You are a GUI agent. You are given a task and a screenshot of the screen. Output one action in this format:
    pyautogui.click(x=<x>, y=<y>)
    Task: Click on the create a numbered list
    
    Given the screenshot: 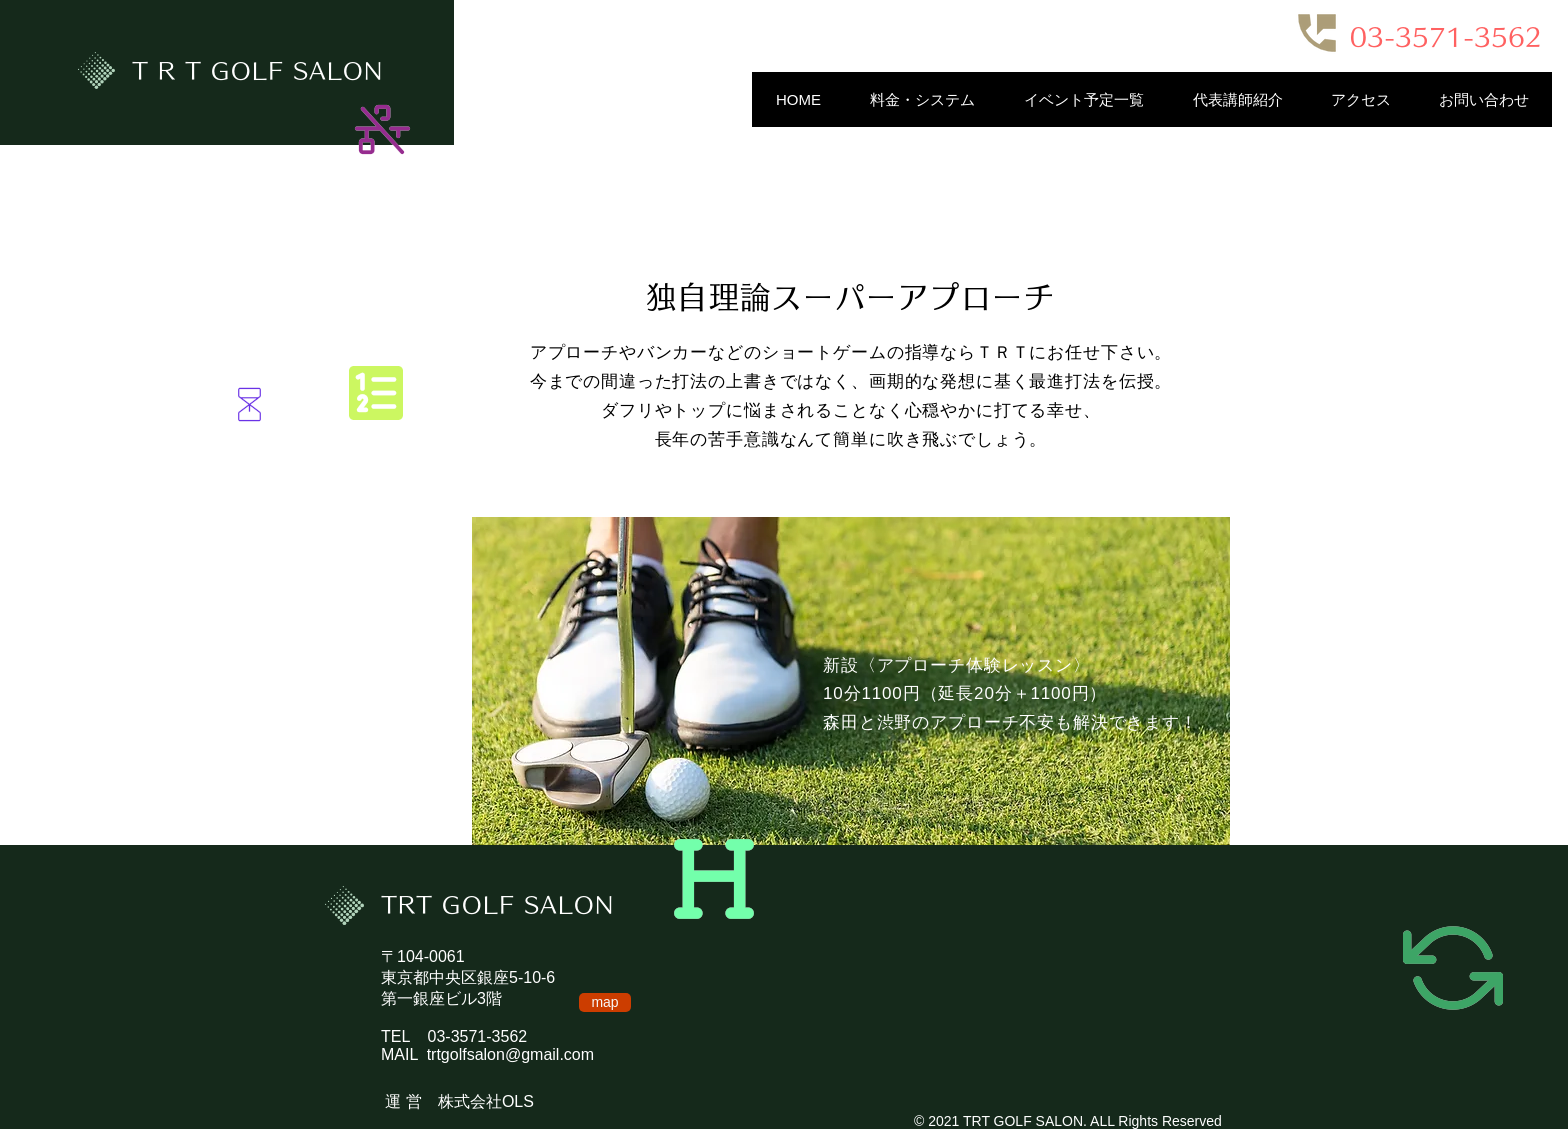 What is the action you would take?
    pyautogui.click(x=376, y=393)
    